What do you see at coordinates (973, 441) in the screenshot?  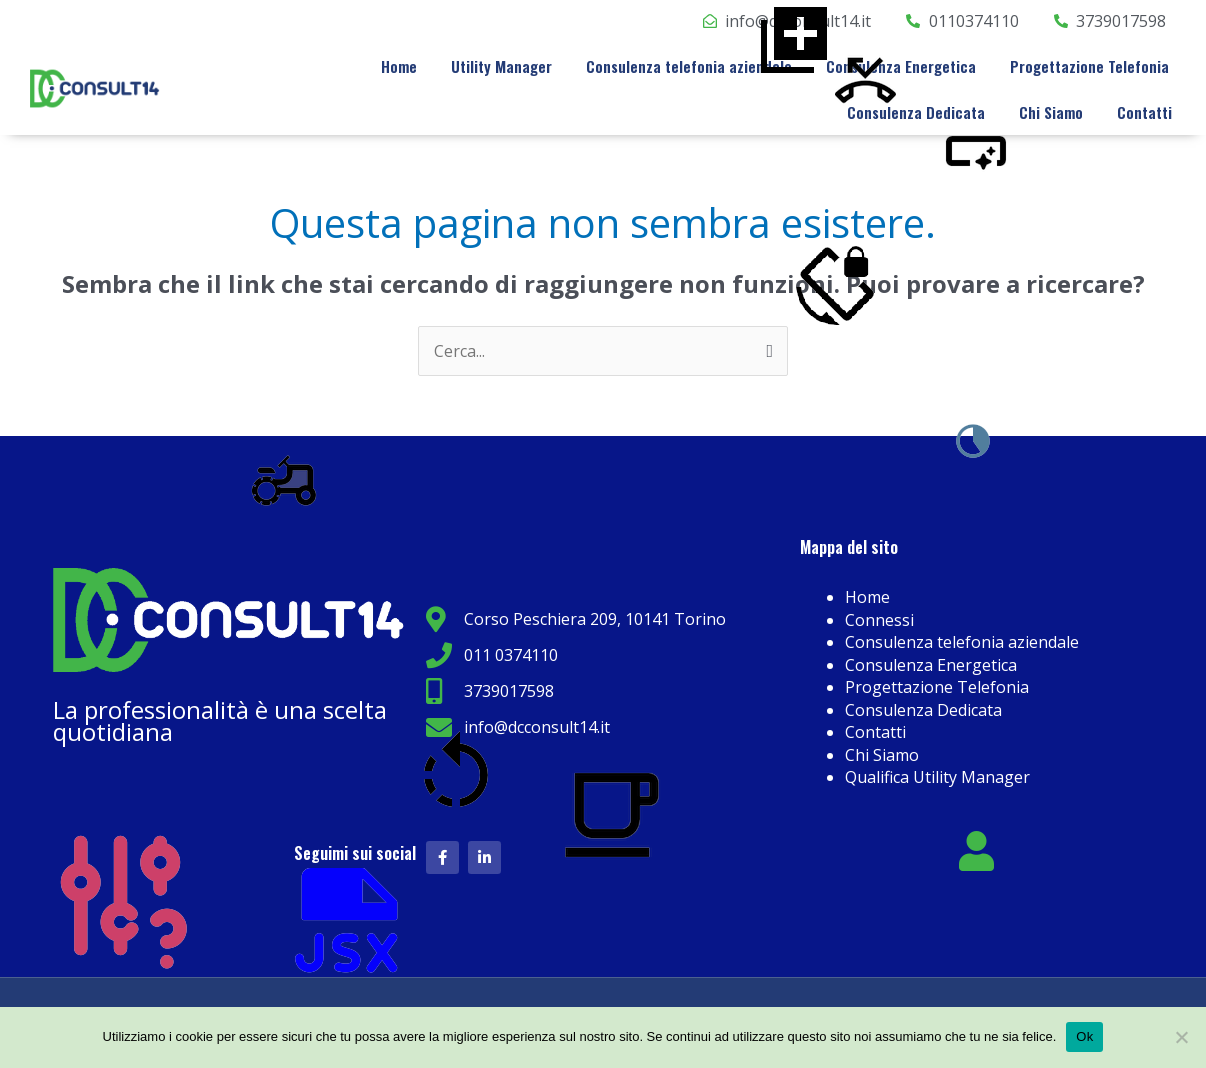 I see `indicates 40% progress or completion` at bounding box center [973, 441].